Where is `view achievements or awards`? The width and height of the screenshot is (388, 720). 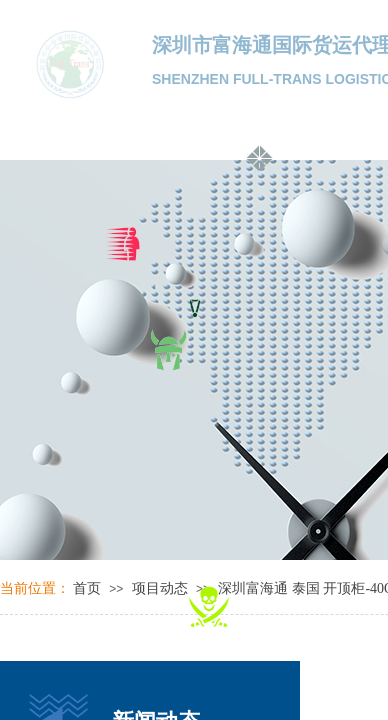
view achievements or awards is located at coordinates (195, 308).